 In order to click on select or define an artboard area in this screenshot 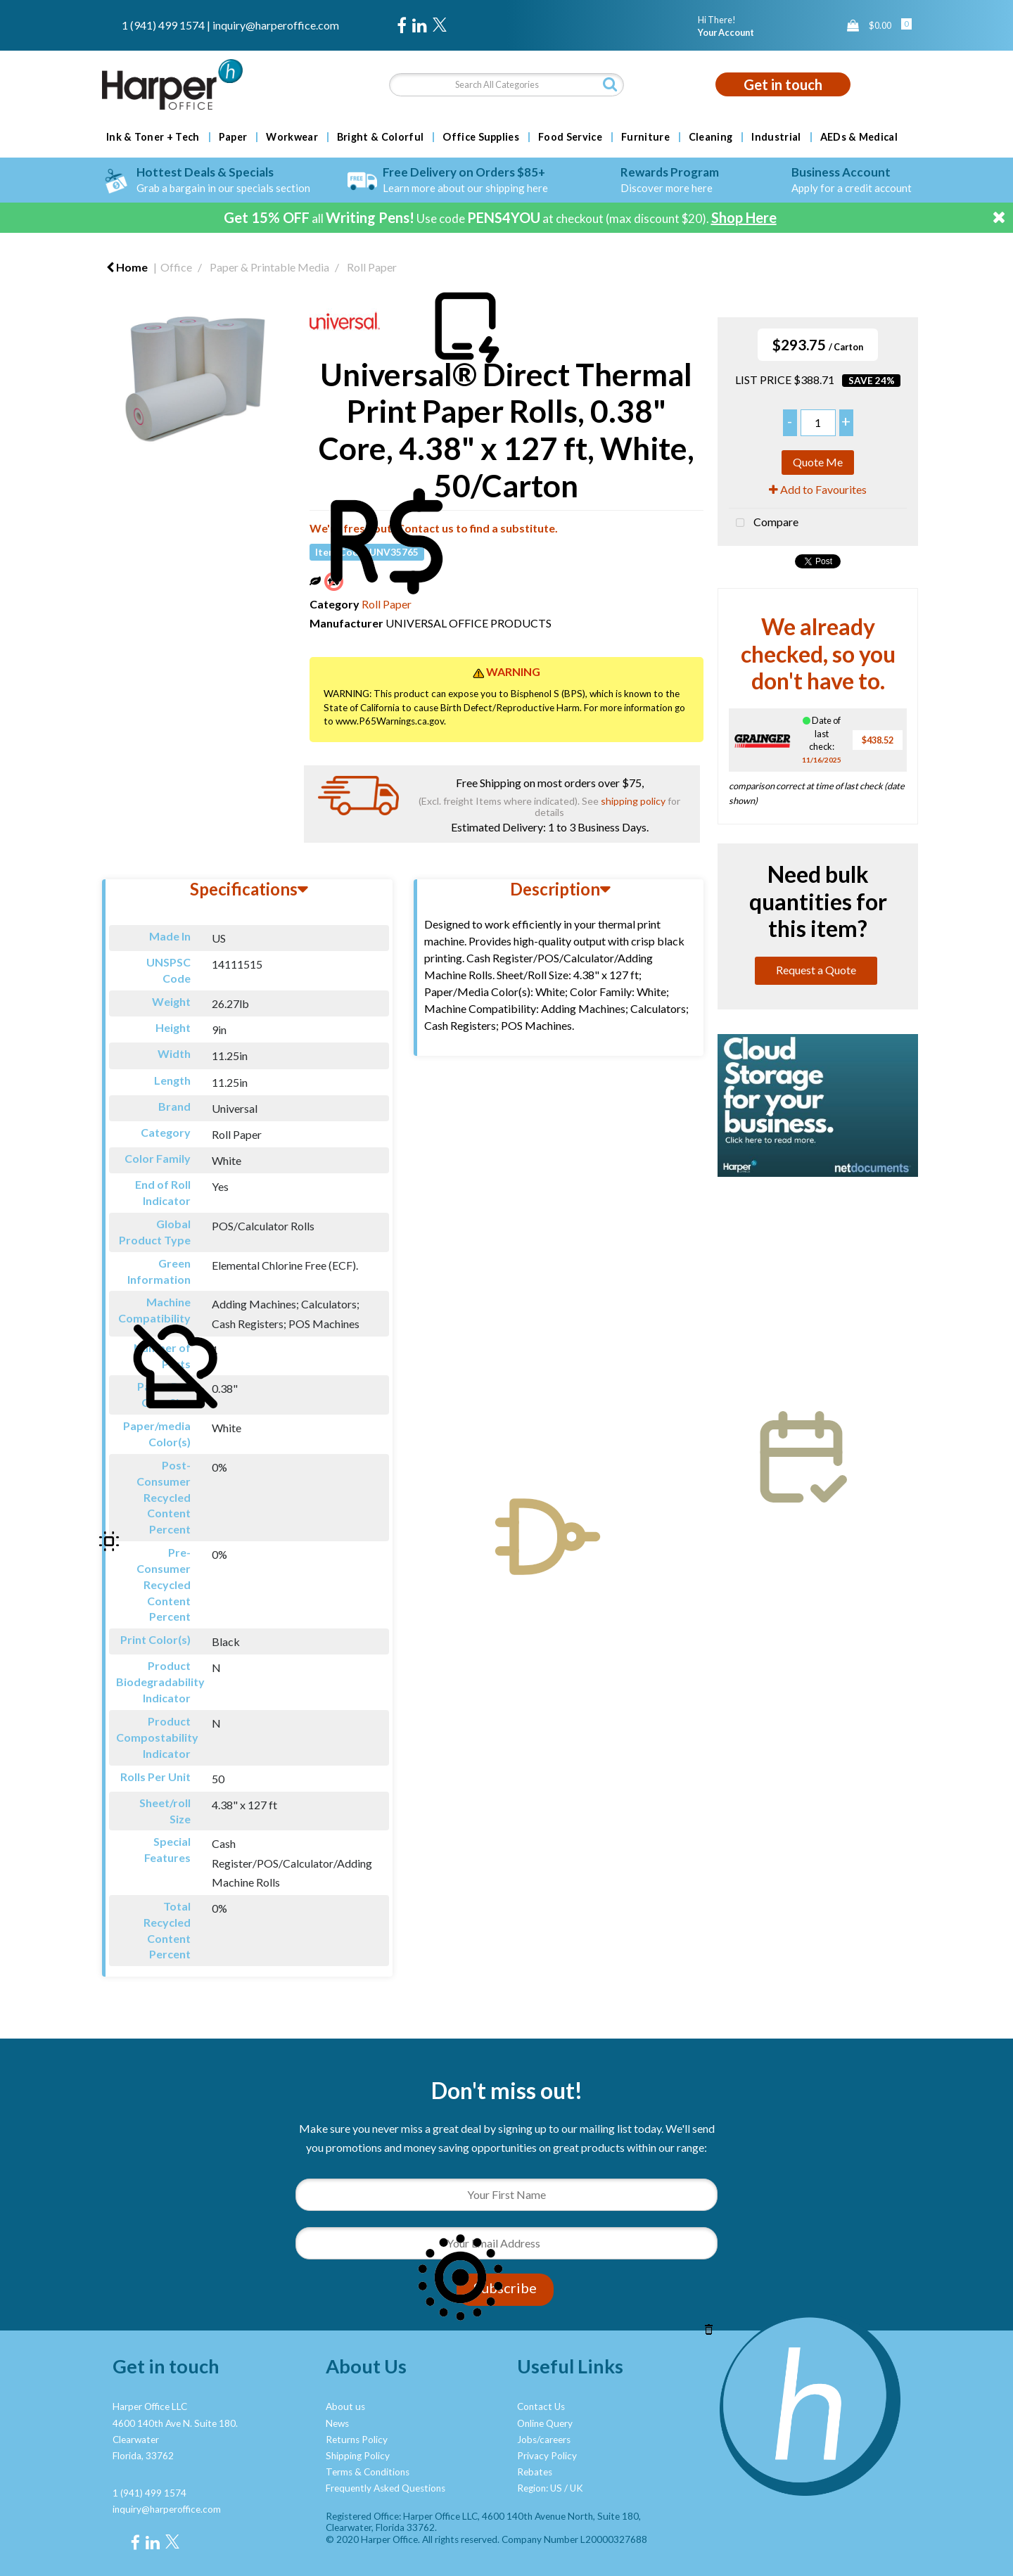, I will do `click(109, 1541)`.